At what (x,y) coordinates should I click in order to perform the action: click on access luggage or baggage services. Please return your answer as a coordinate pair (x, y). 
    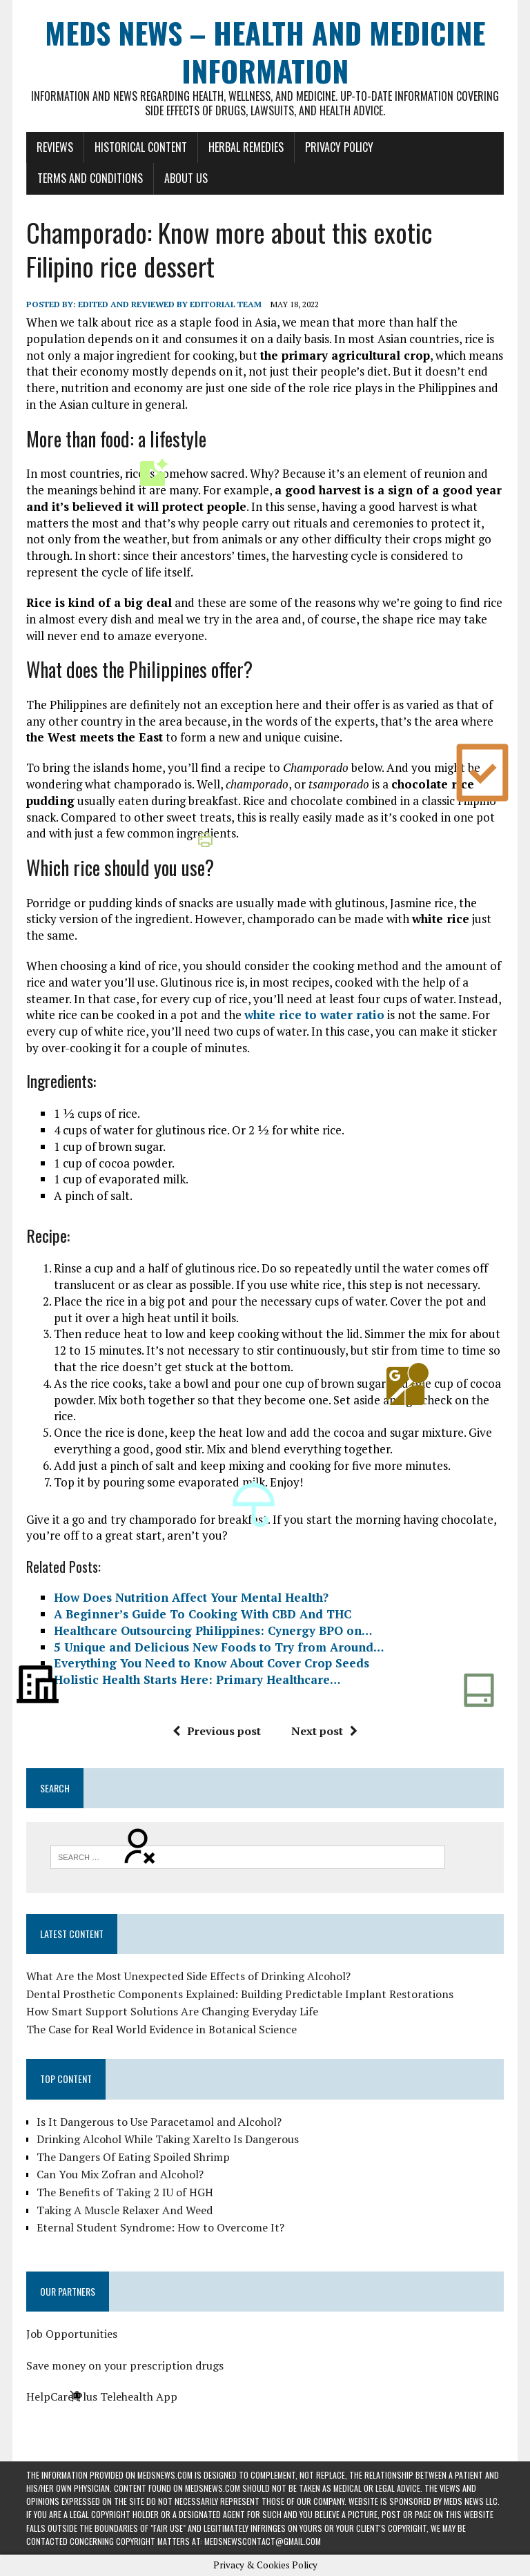
    Looking at the image, I should click on (76, 2396).